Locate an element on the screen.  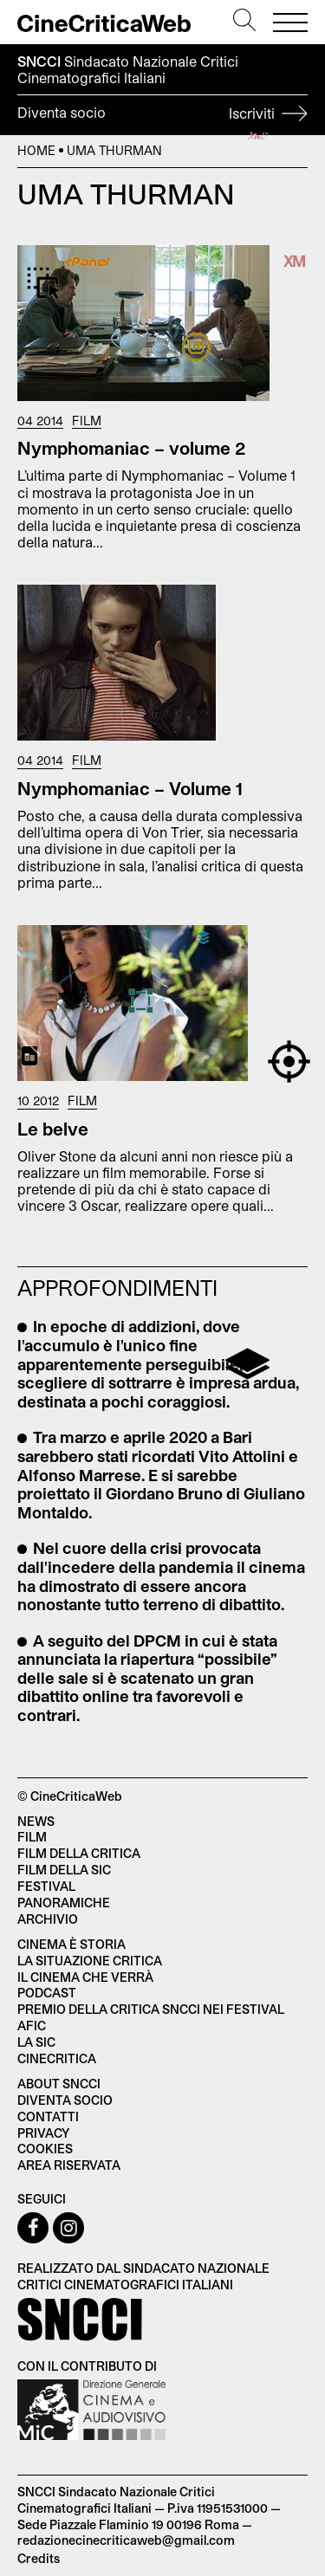
open LibreOffice Base database application is located at coordinates (29, 1056).